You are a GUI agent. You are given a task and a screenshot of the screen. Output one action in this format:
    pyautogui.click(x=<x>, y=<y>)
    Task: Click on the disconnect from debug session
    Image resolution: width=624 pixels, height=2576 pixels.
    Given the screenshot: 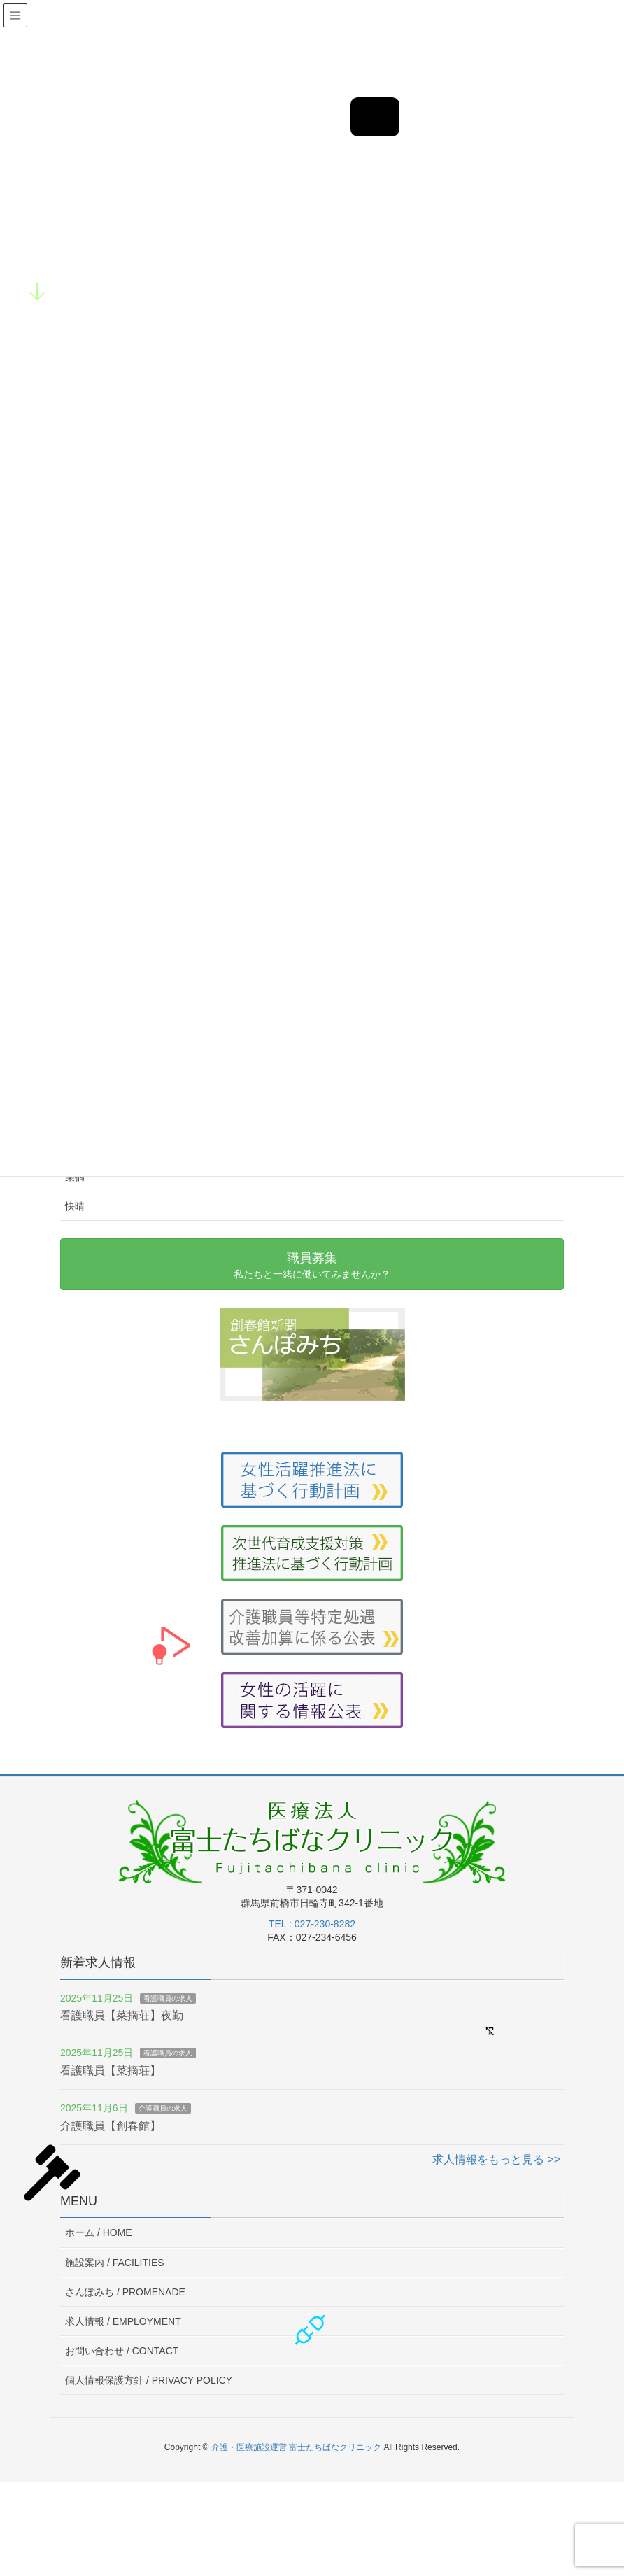 What is the action you would take?
    pyautogui.click(x=311, y=2330)
    